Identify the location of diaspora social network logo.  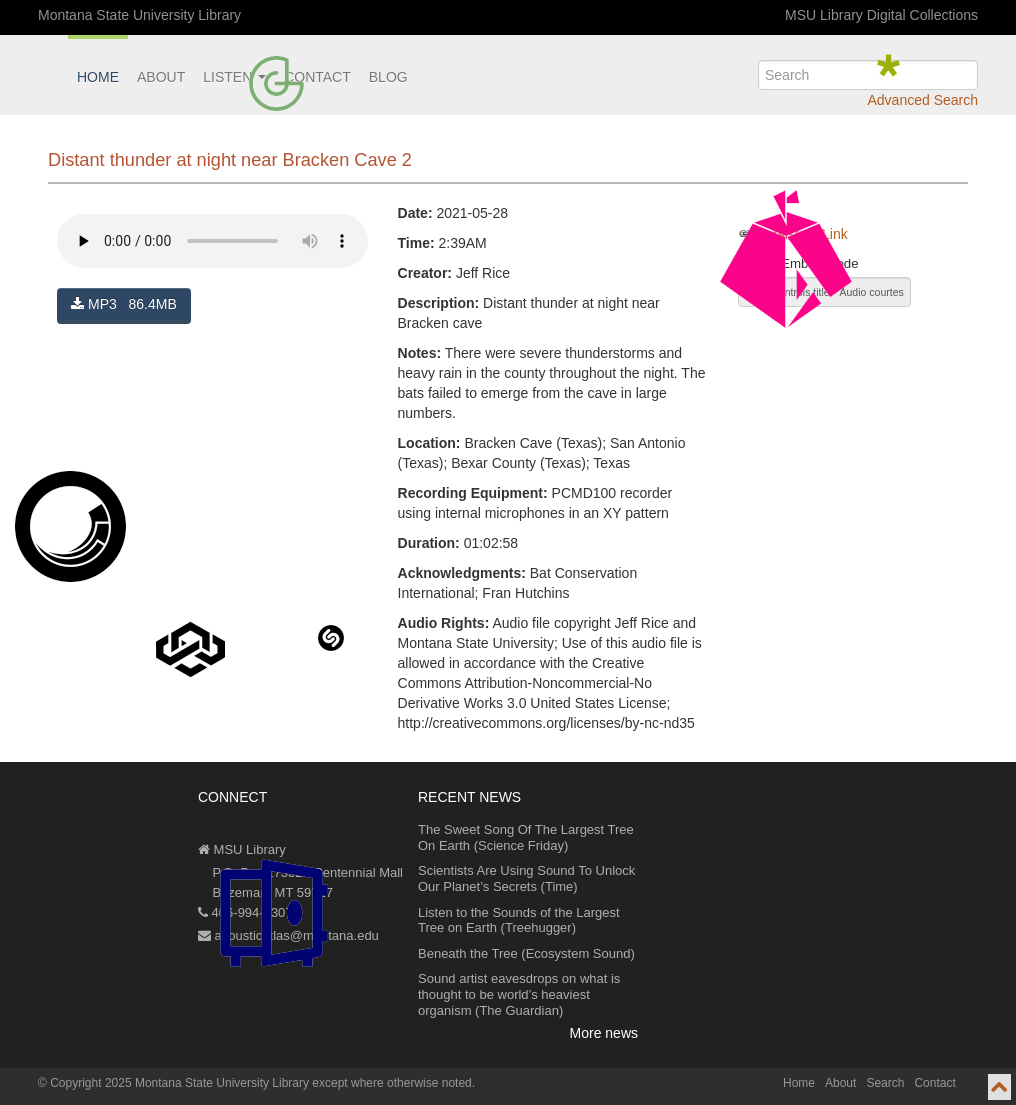
(888, 65).